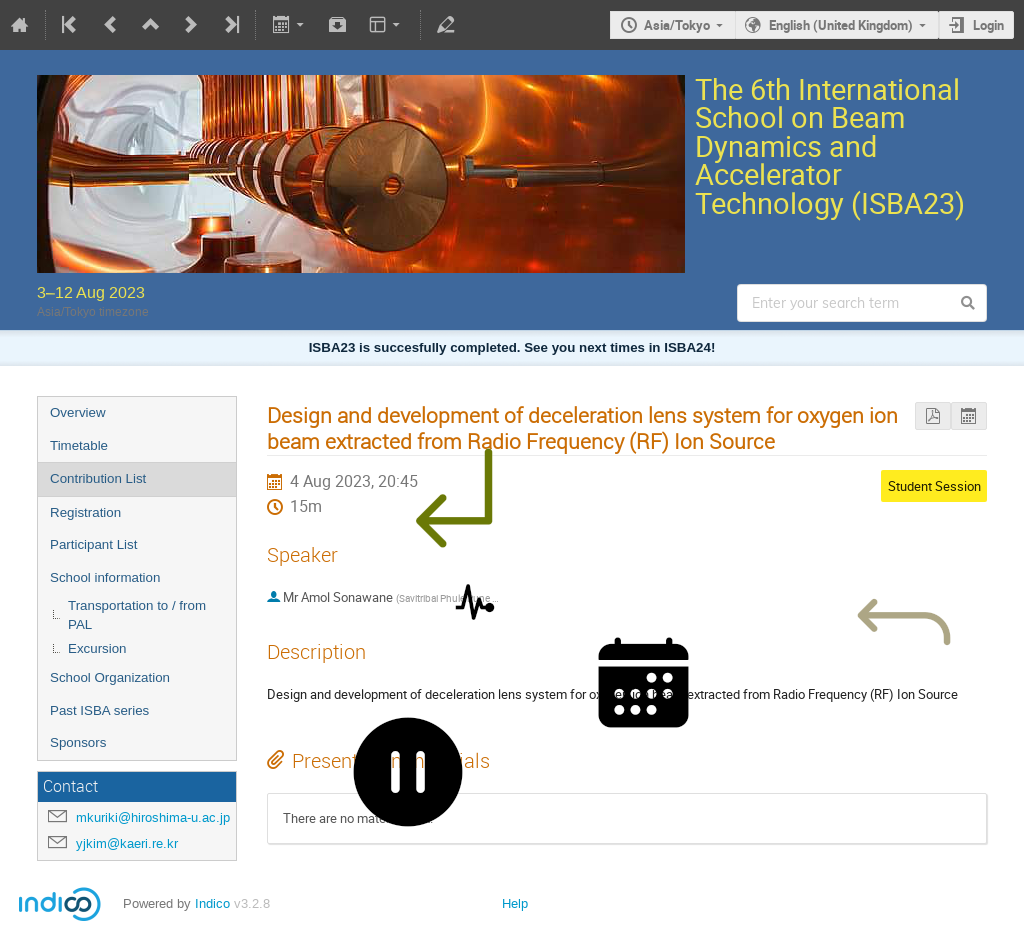 The width and height of the screenshot is (1024, 947). Describe the element at coordinates (643, 682) in the screenshot. I see `view calendar or schedule` at that location.